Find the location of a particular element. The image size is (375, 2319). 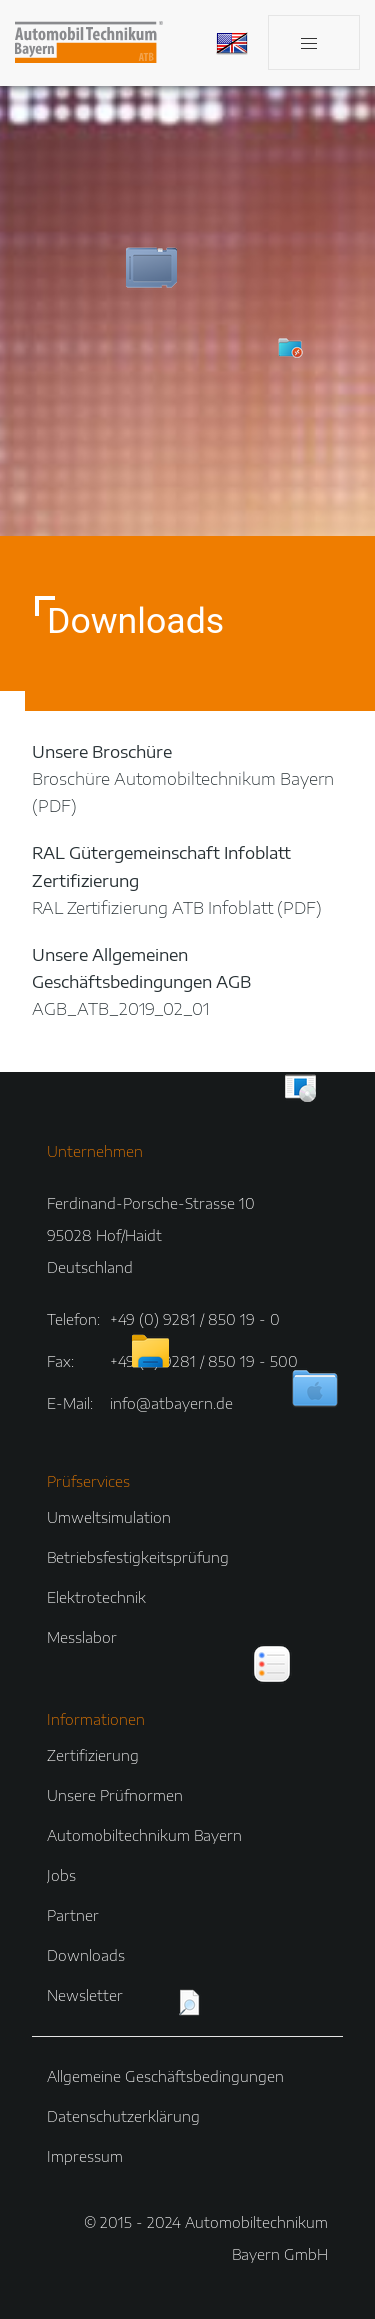

open apple system folder is located at coordinates (315, 1388).